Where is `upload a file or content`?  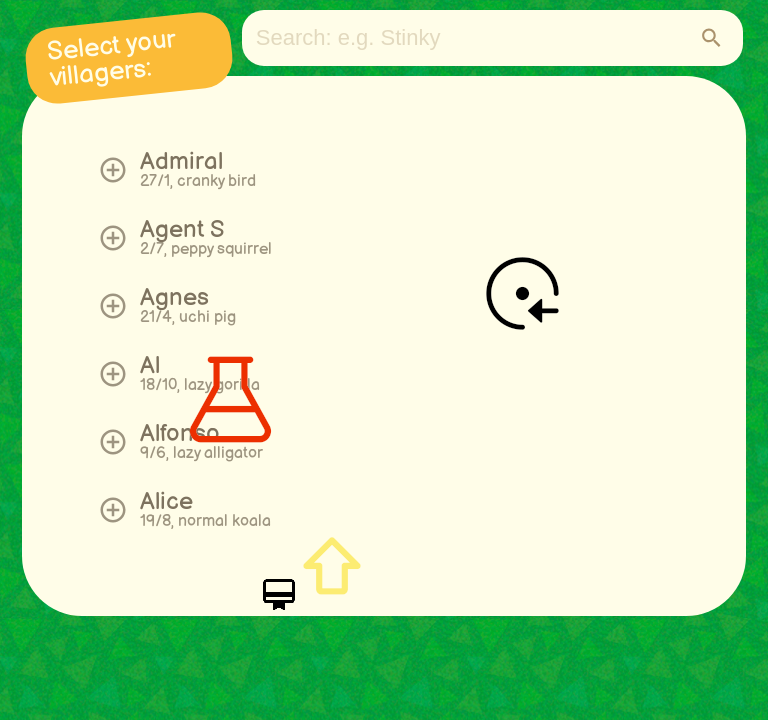
upload a file or content is located at coordinates (332, 568).